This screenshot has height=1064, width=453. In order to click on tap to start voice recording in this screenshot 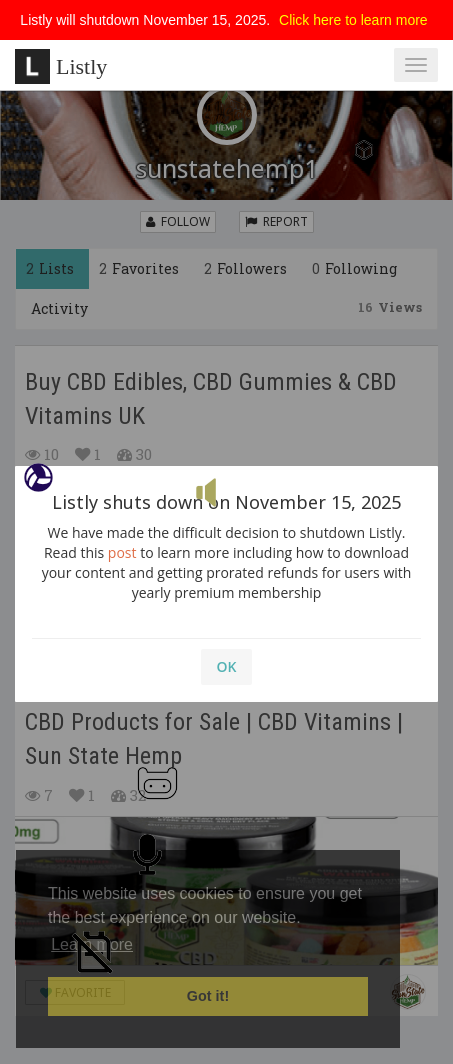, I will do `click(147, 854)`.